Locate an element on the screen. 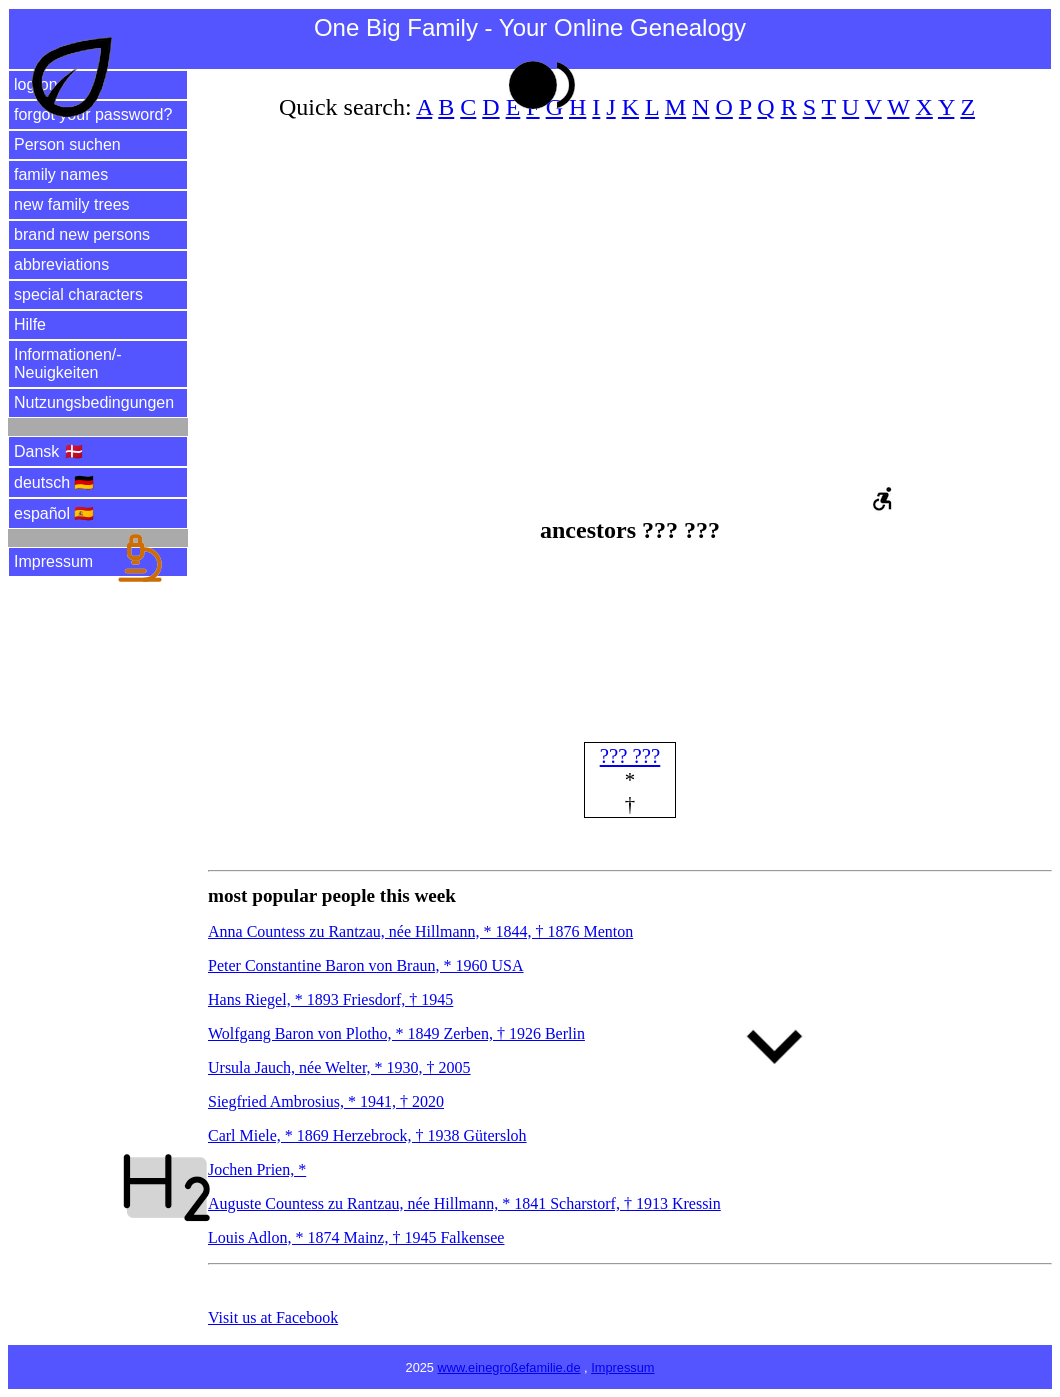 The image size is (1060, 1397). access scientific or research tools is located at coordinates (140, 558).